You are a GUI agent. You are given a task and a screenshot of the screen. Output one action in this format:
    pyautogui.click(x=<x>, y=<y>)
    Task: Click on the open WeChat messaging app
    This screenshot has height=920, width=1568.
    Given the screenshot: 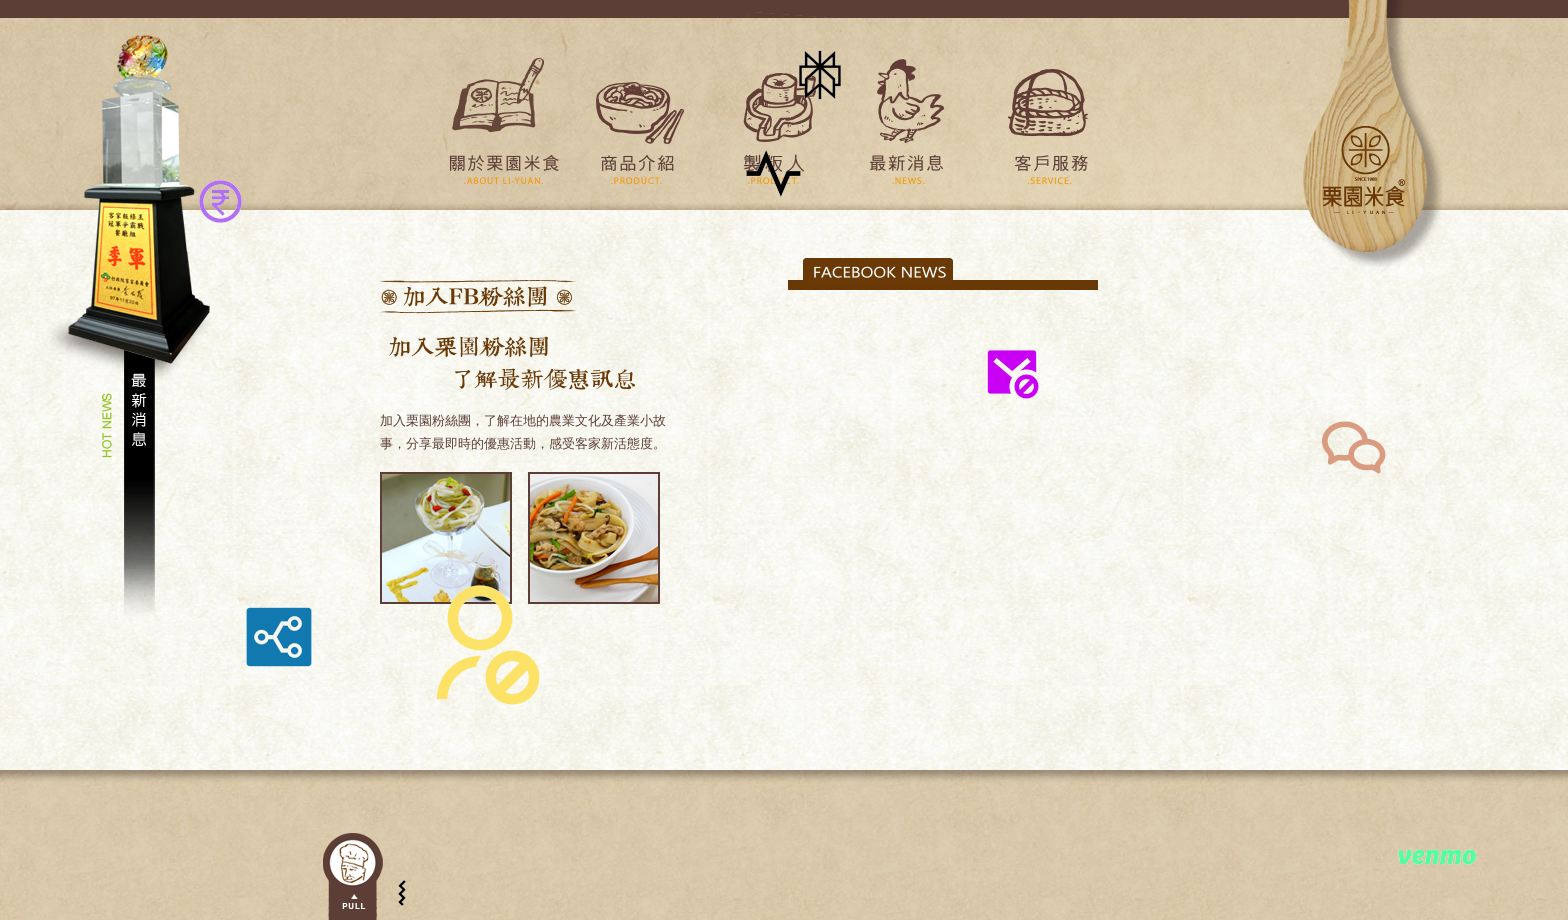 What is the action you would take?
    pyautogui.click(x=1354, y=447)
    